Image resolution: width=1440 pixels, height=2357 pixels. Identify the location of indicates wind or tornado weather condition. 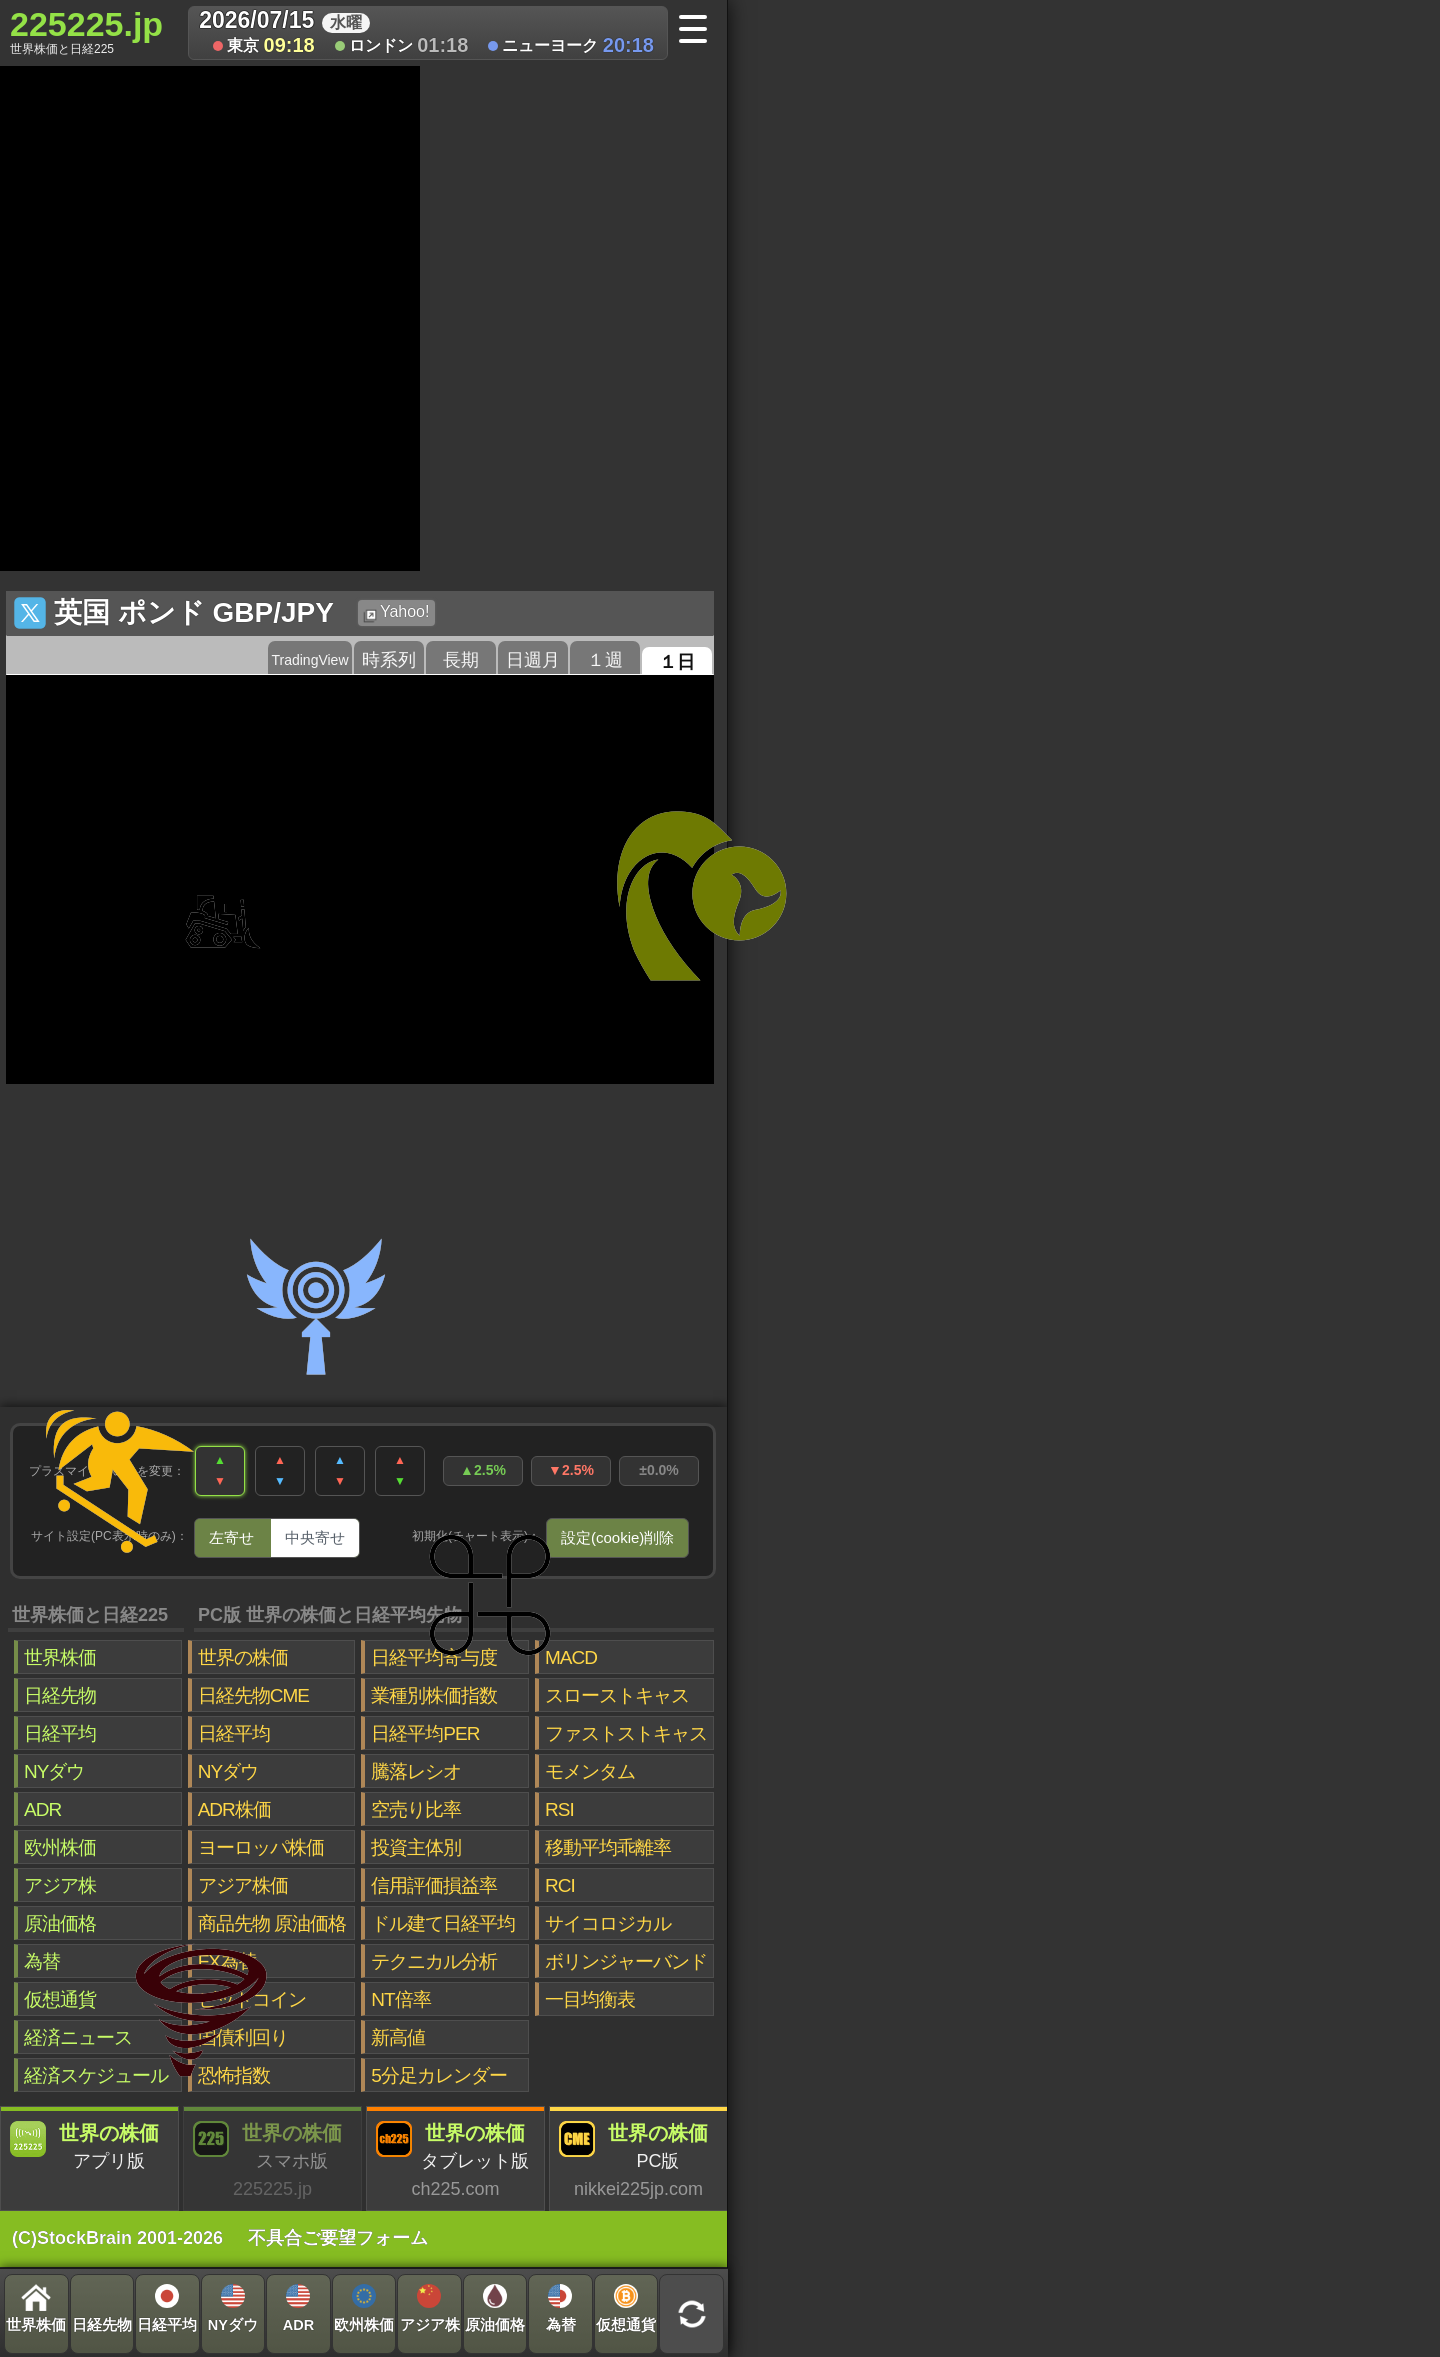
(201, 2010).